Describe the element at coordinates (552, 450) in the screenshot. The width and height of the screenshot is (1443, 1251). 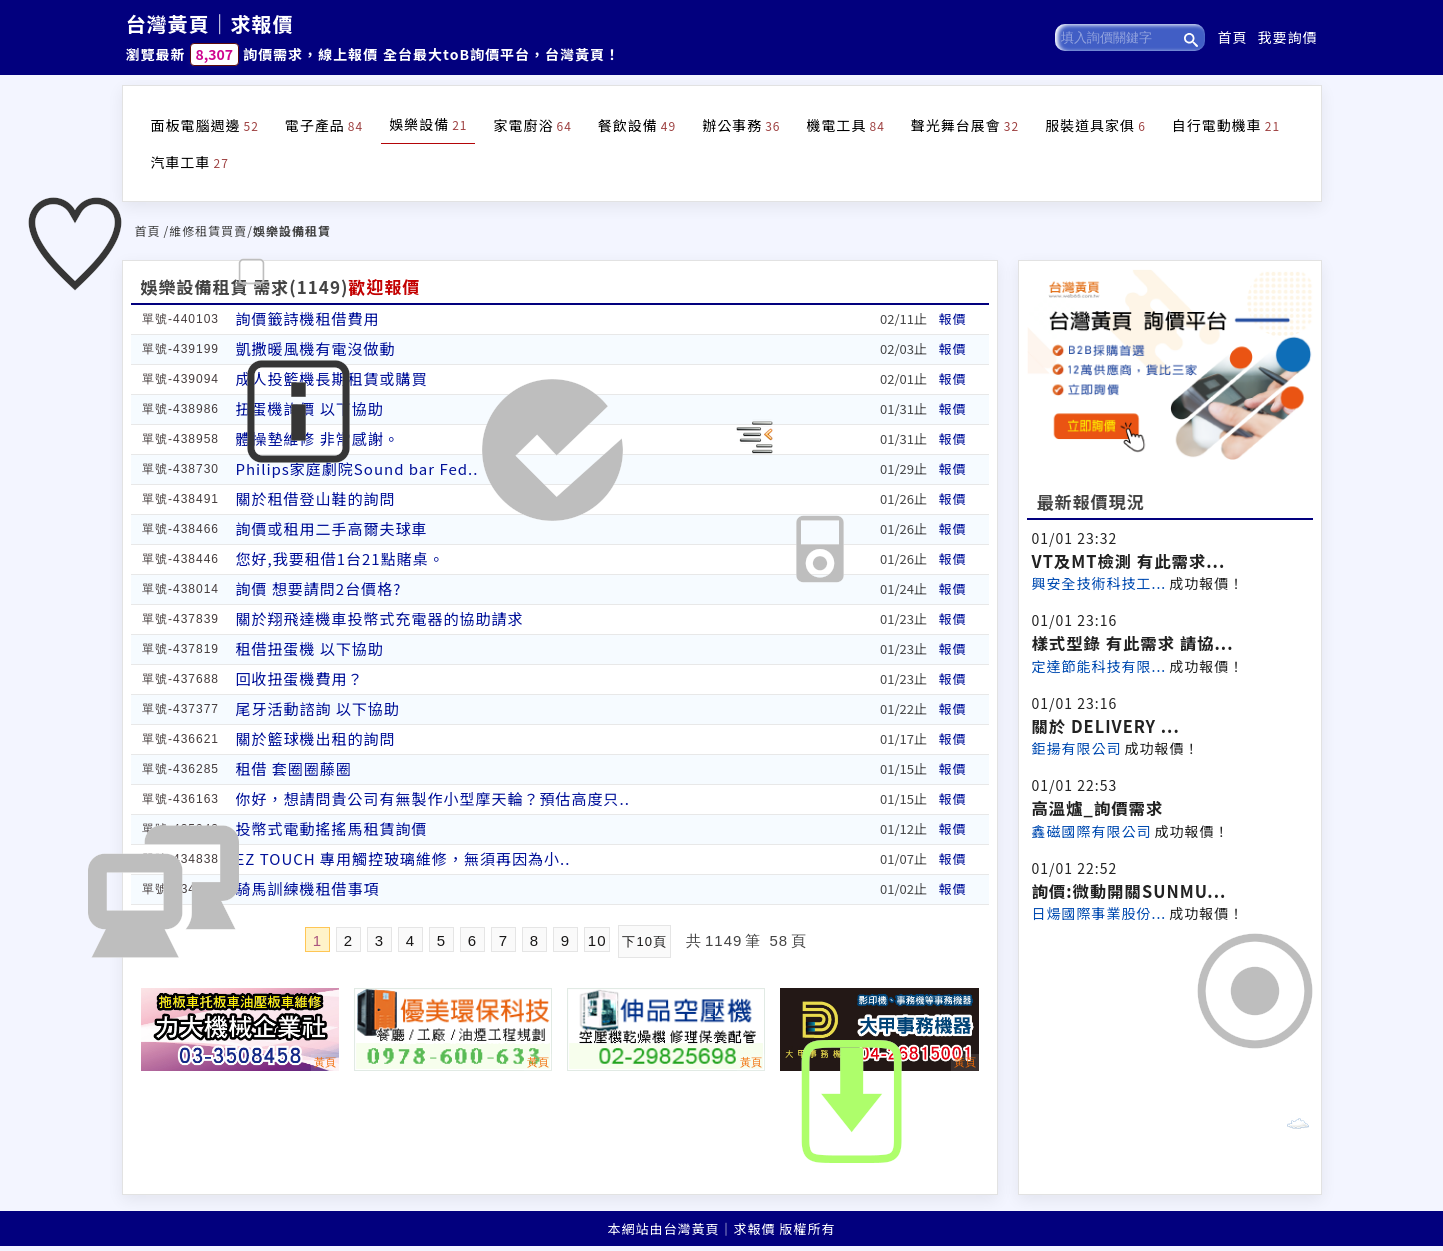
I see `indicates a default or selected item` at that location.